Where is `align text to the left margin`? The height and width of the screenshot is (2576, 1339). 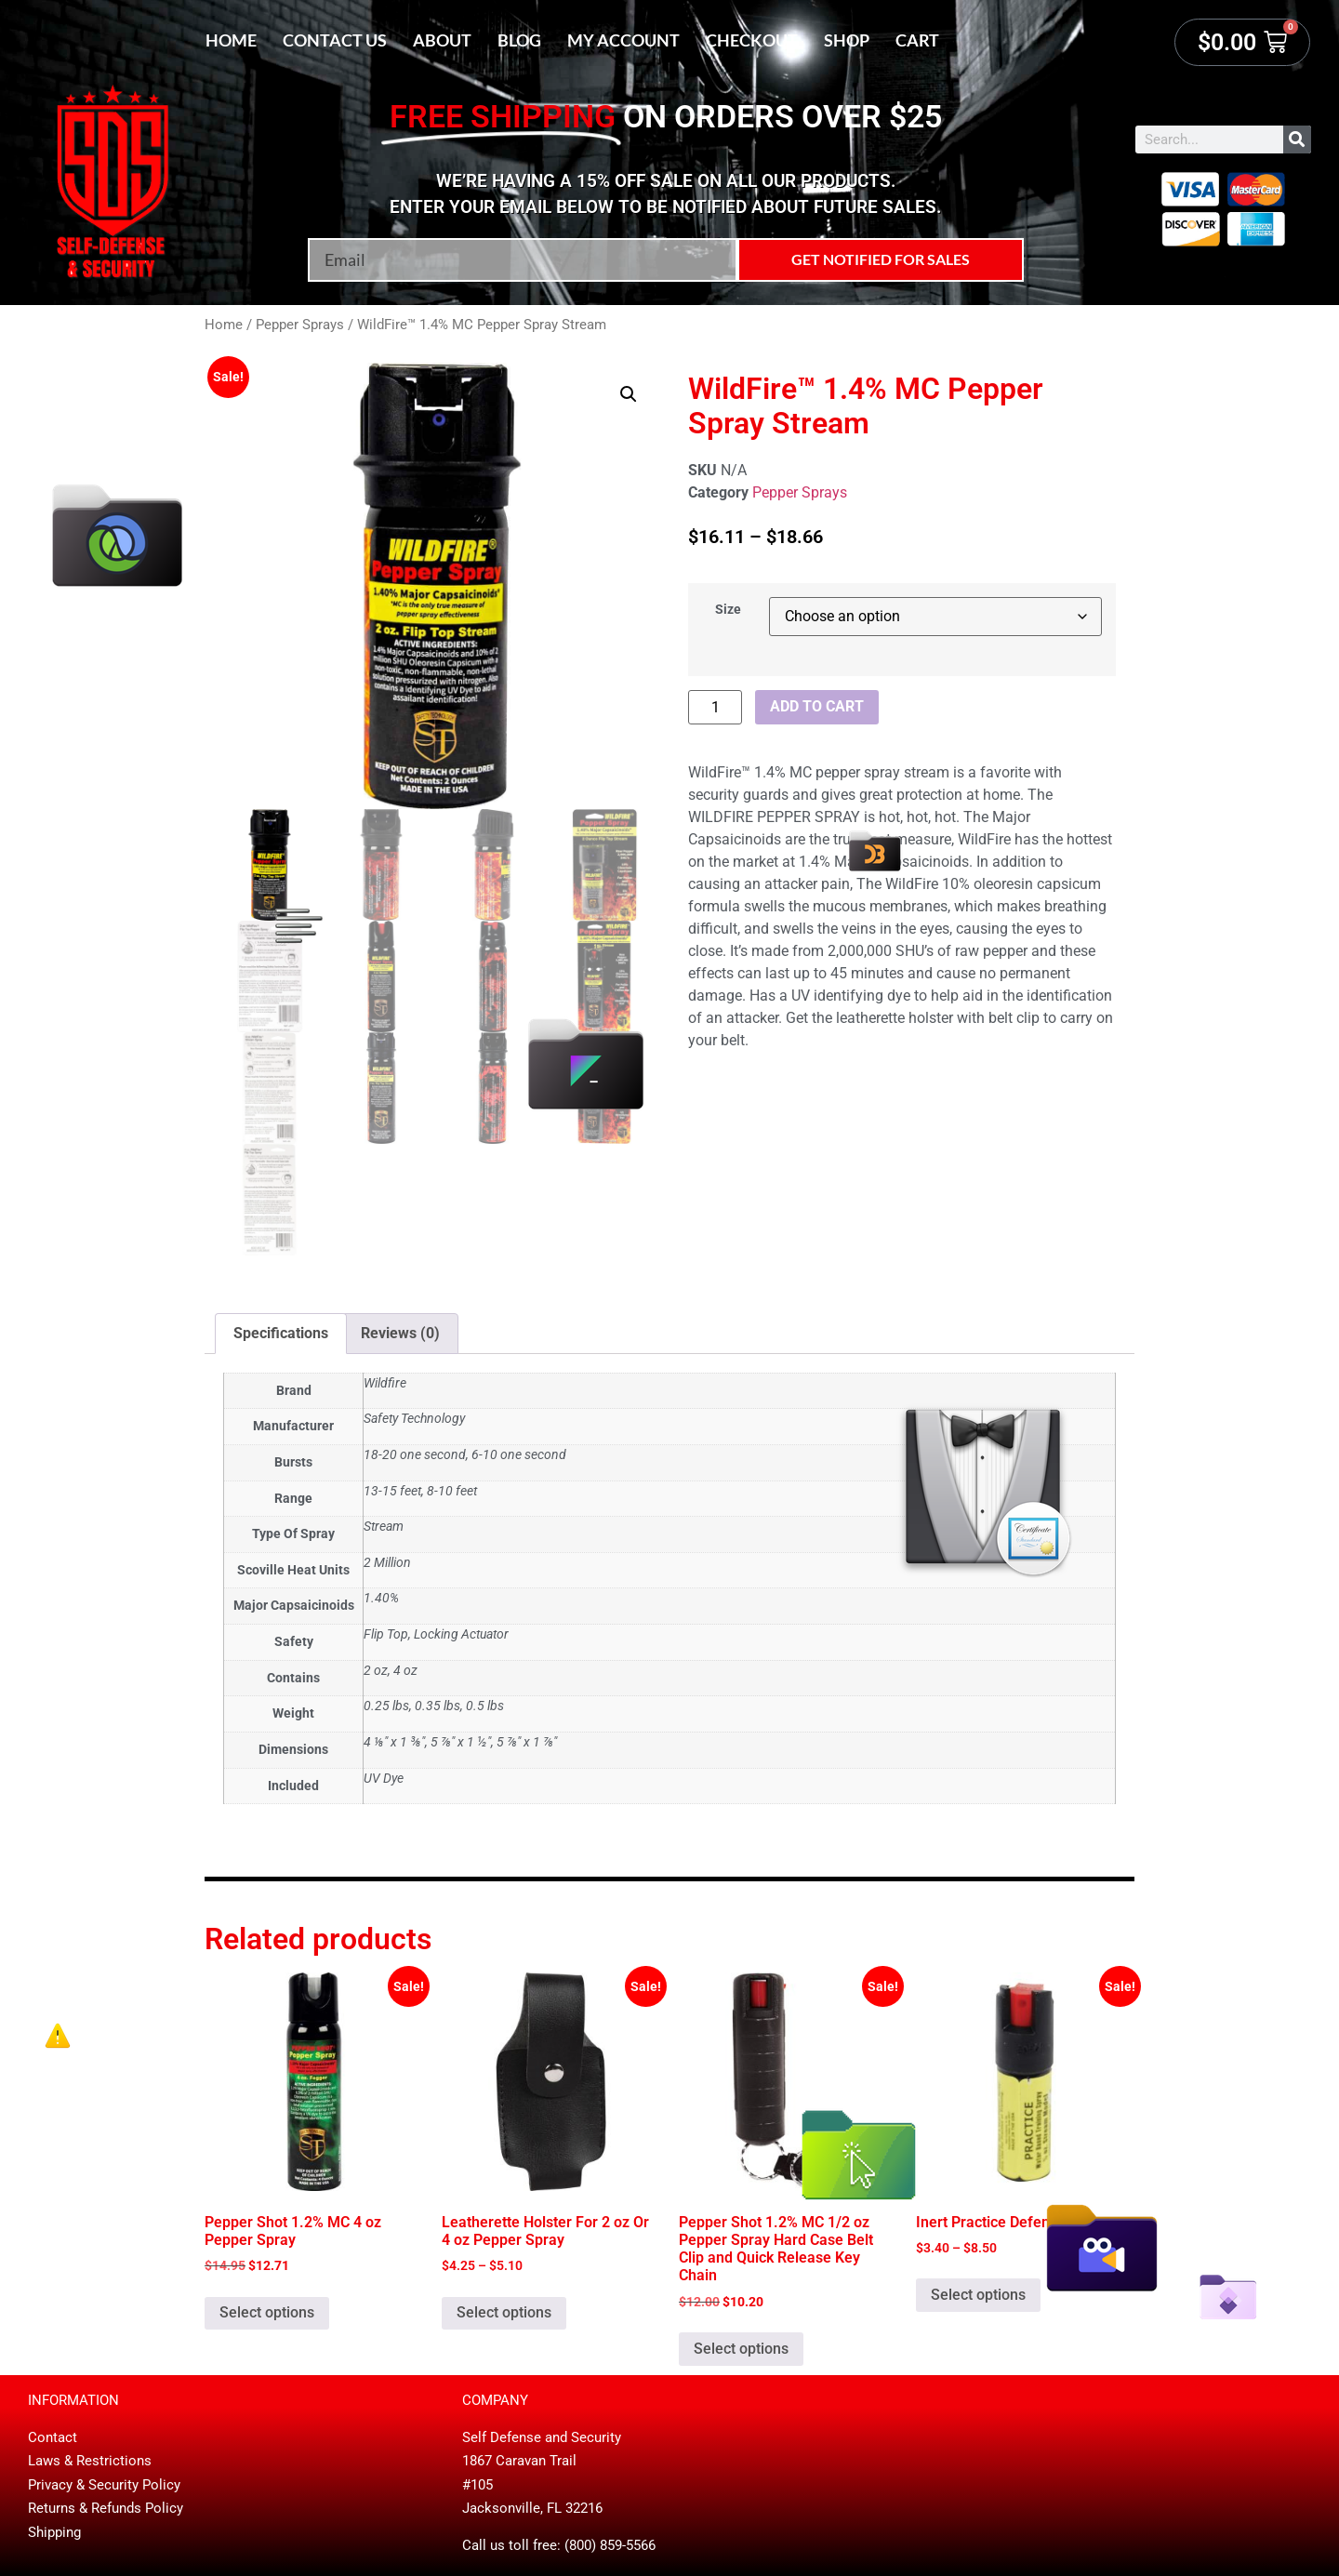
align text to the left margin is located at coordinates (298, 925).